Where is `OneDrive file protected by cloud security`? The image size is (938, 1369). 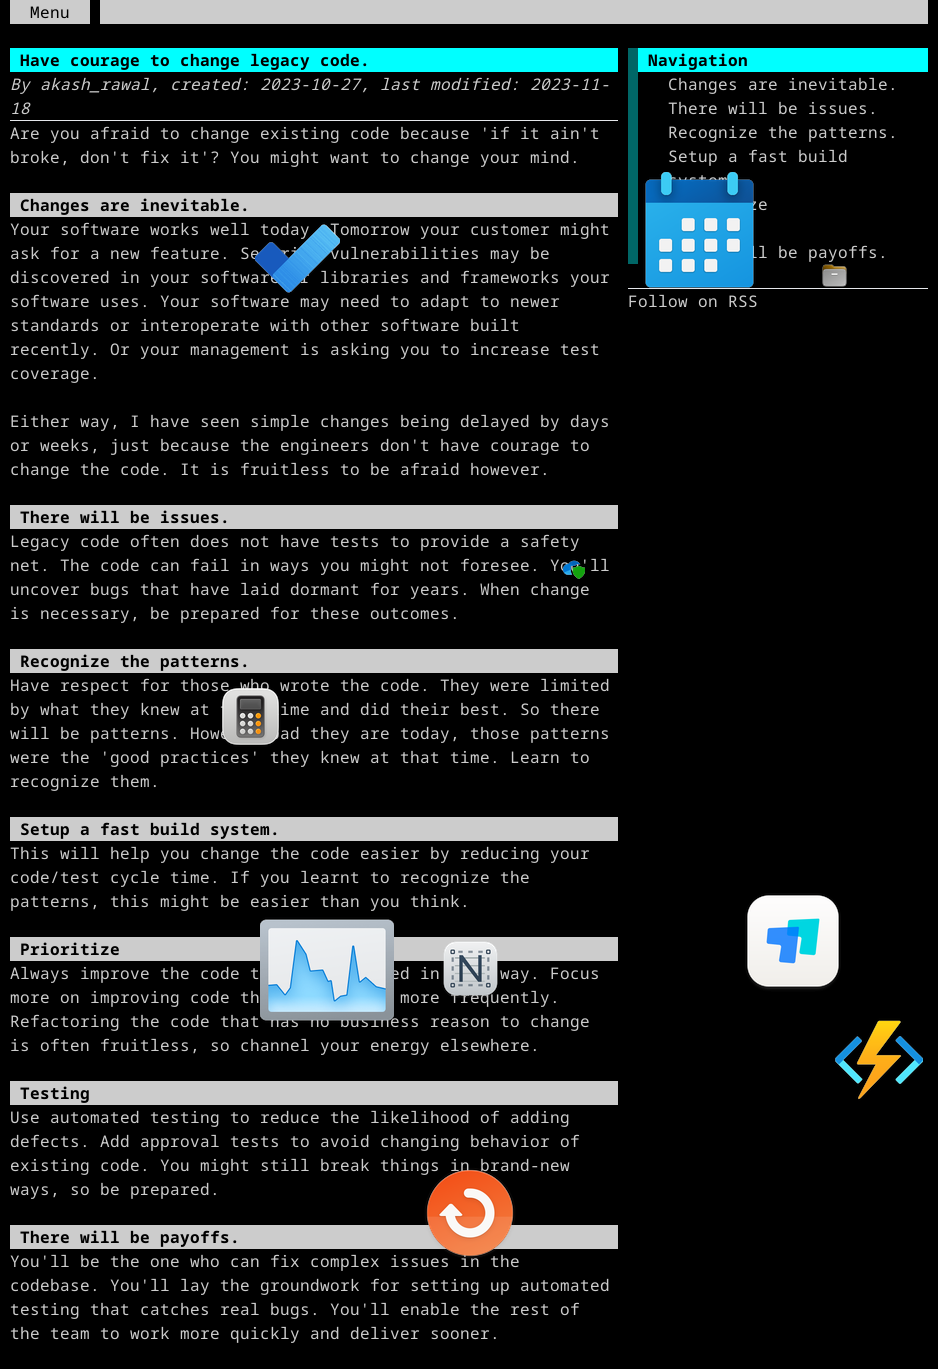 OneDrive file protected by cloud security is located at coordinates (574, 568).